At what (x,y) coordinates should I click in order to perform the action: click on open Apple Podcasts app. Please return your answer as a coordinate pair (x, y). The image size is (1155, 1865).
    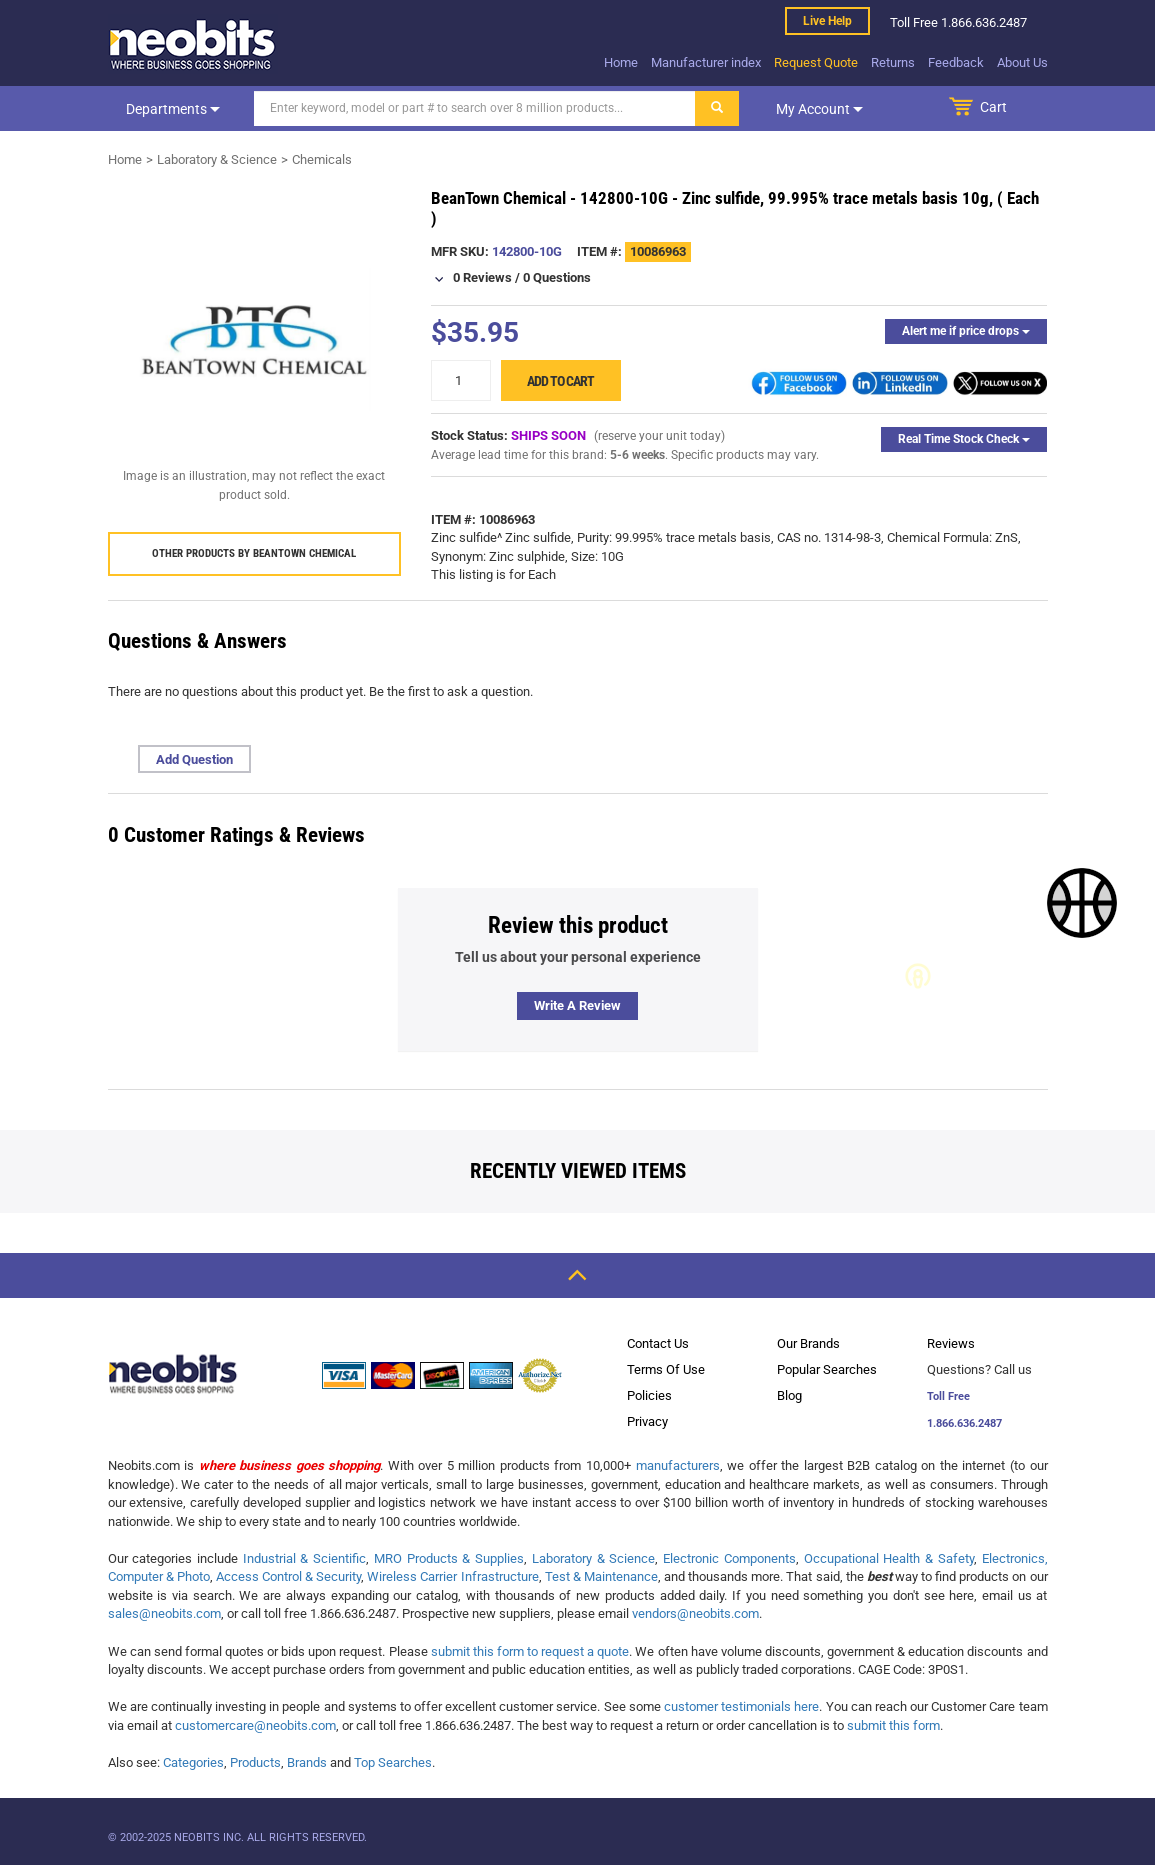
    Looking at the image, I should click on (918, 976).